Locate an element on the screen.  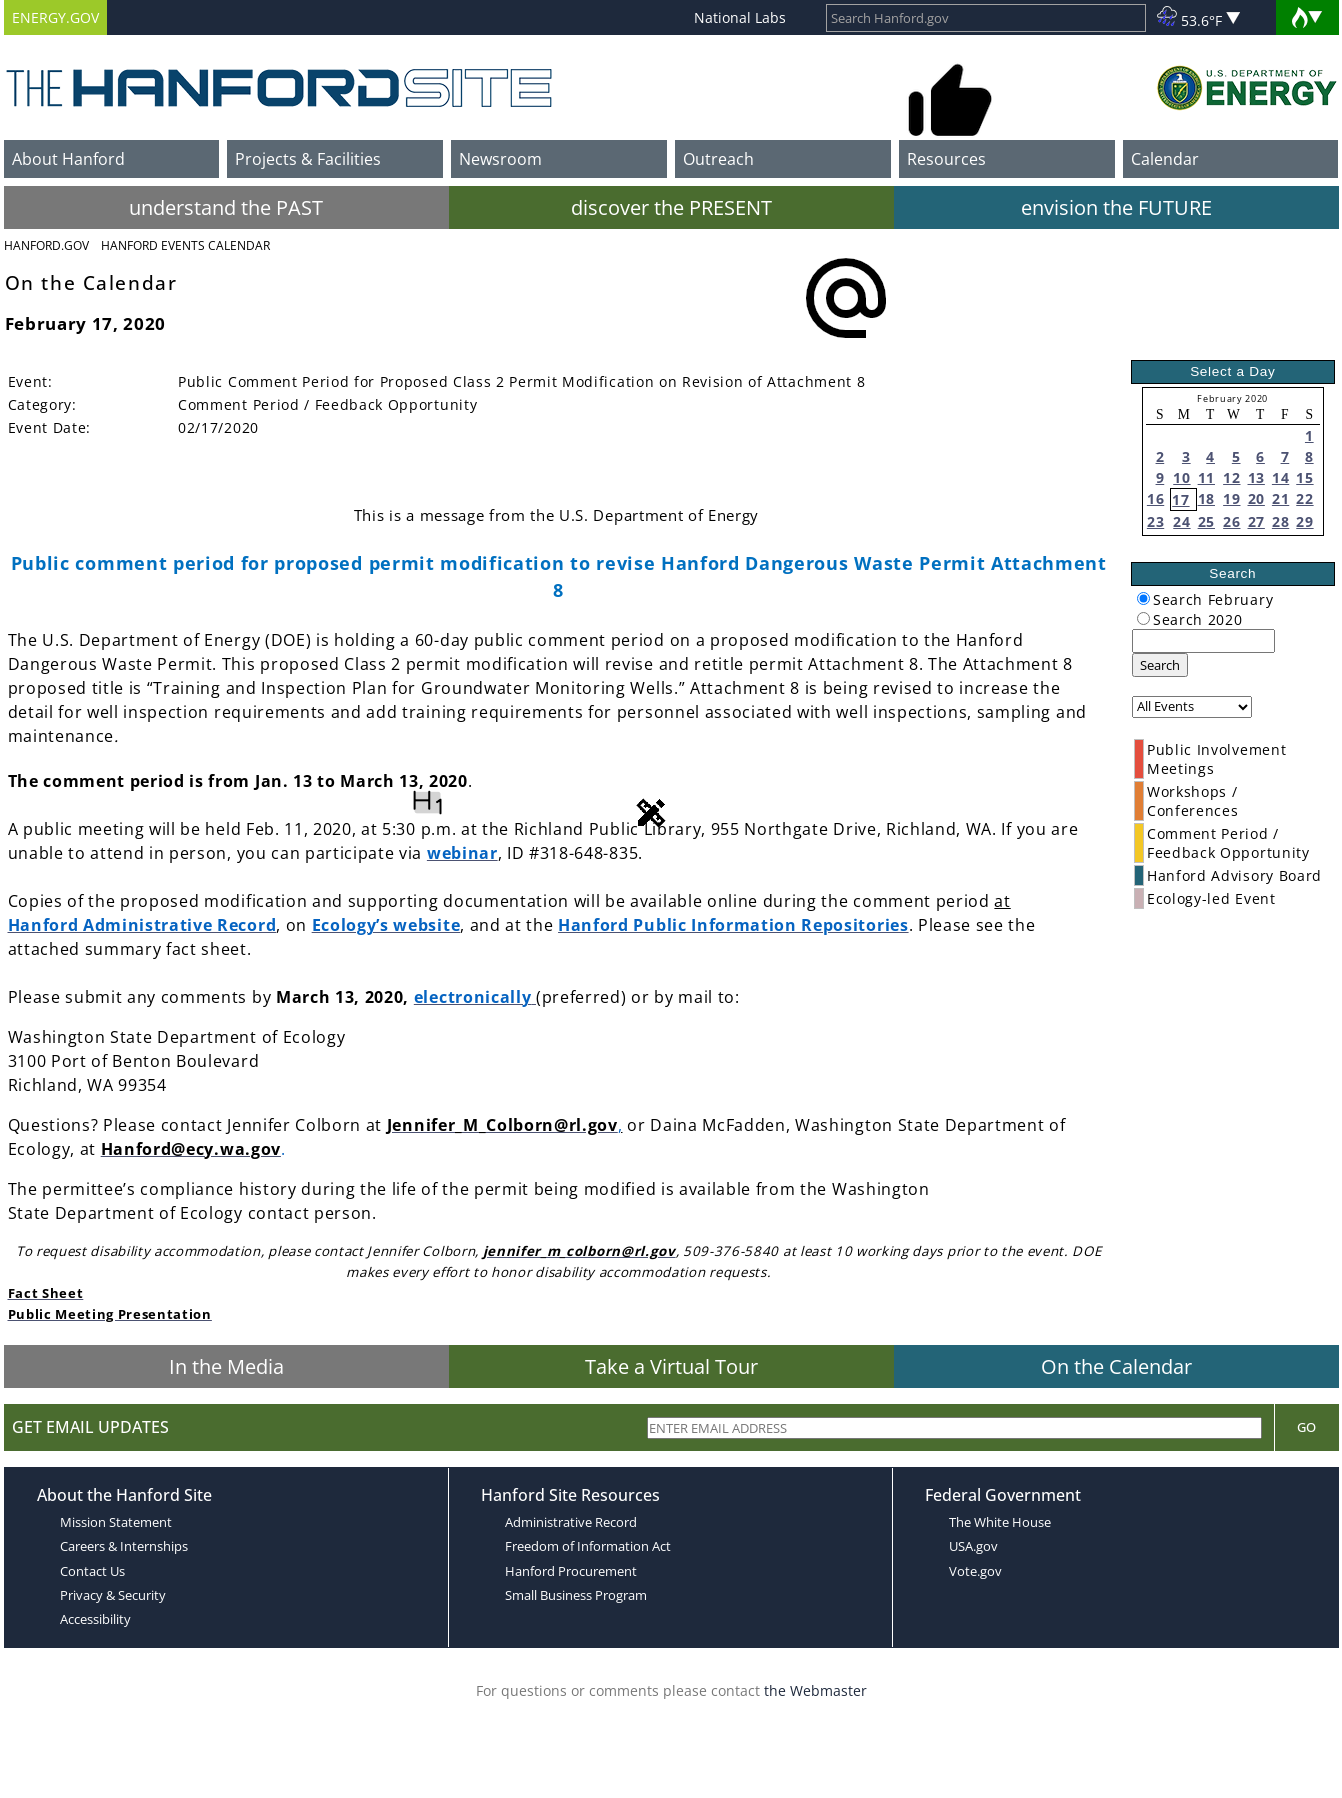
access design tools or editing services is located at coordinates (651, 813).